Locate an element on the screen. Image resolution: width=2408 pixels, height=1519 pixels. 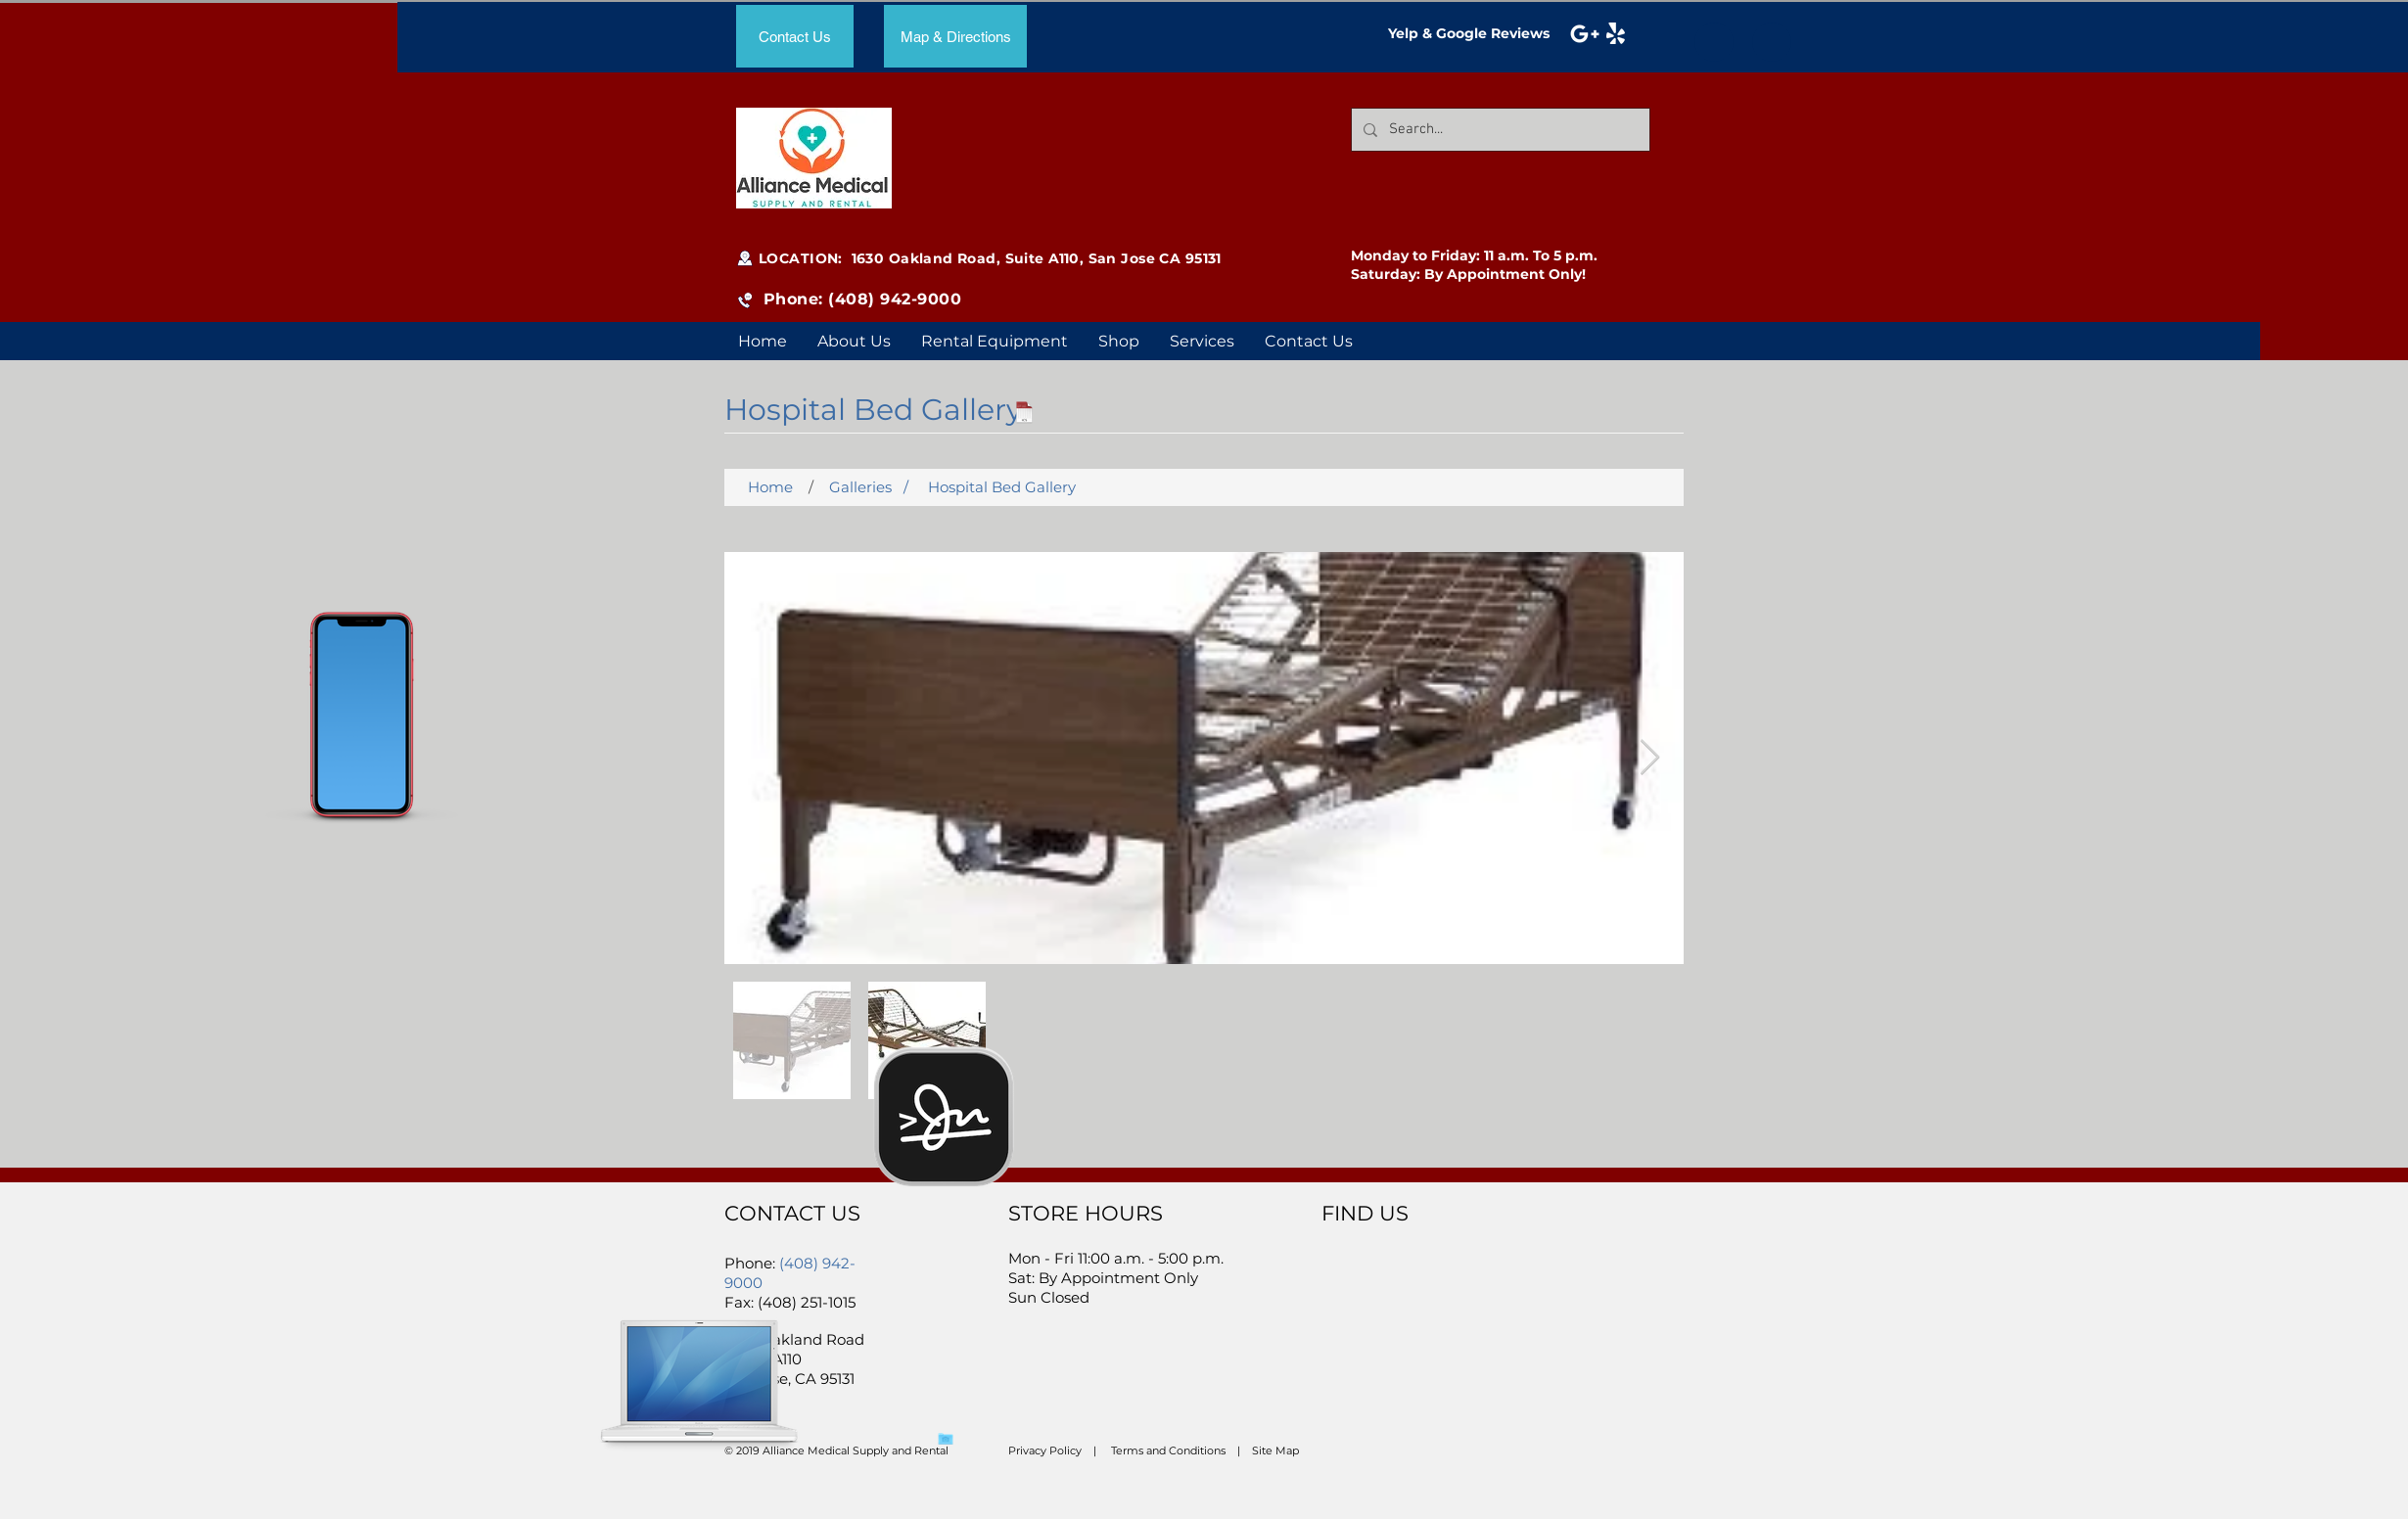
iPhone XR device icon in coral/red color is located at coordinates (361, 717).